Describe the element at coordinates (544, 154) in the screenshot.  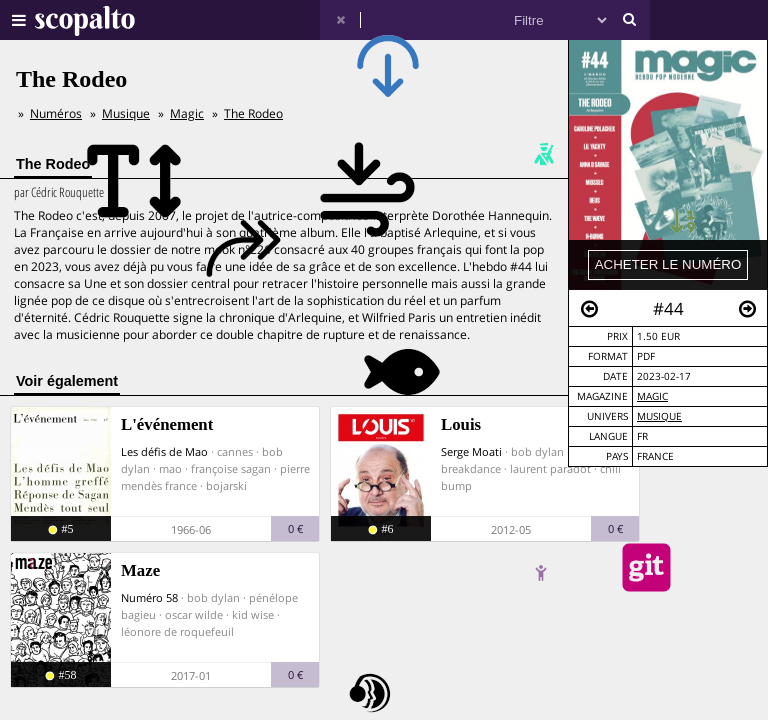
I see `indicates military or armed forces personnel` at that location.